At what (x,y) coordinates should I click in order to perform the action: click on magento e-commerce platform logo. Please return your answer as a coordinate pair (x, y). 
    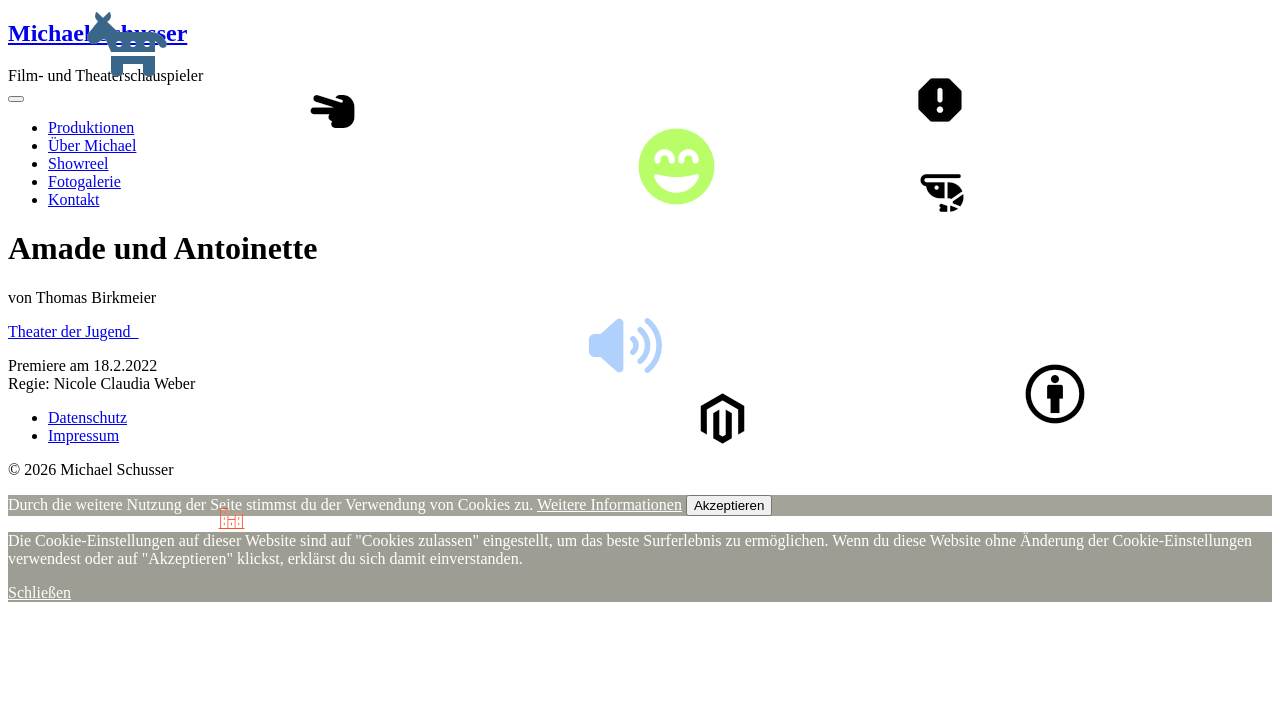
    Looking at the image, I should click on (722, 418).